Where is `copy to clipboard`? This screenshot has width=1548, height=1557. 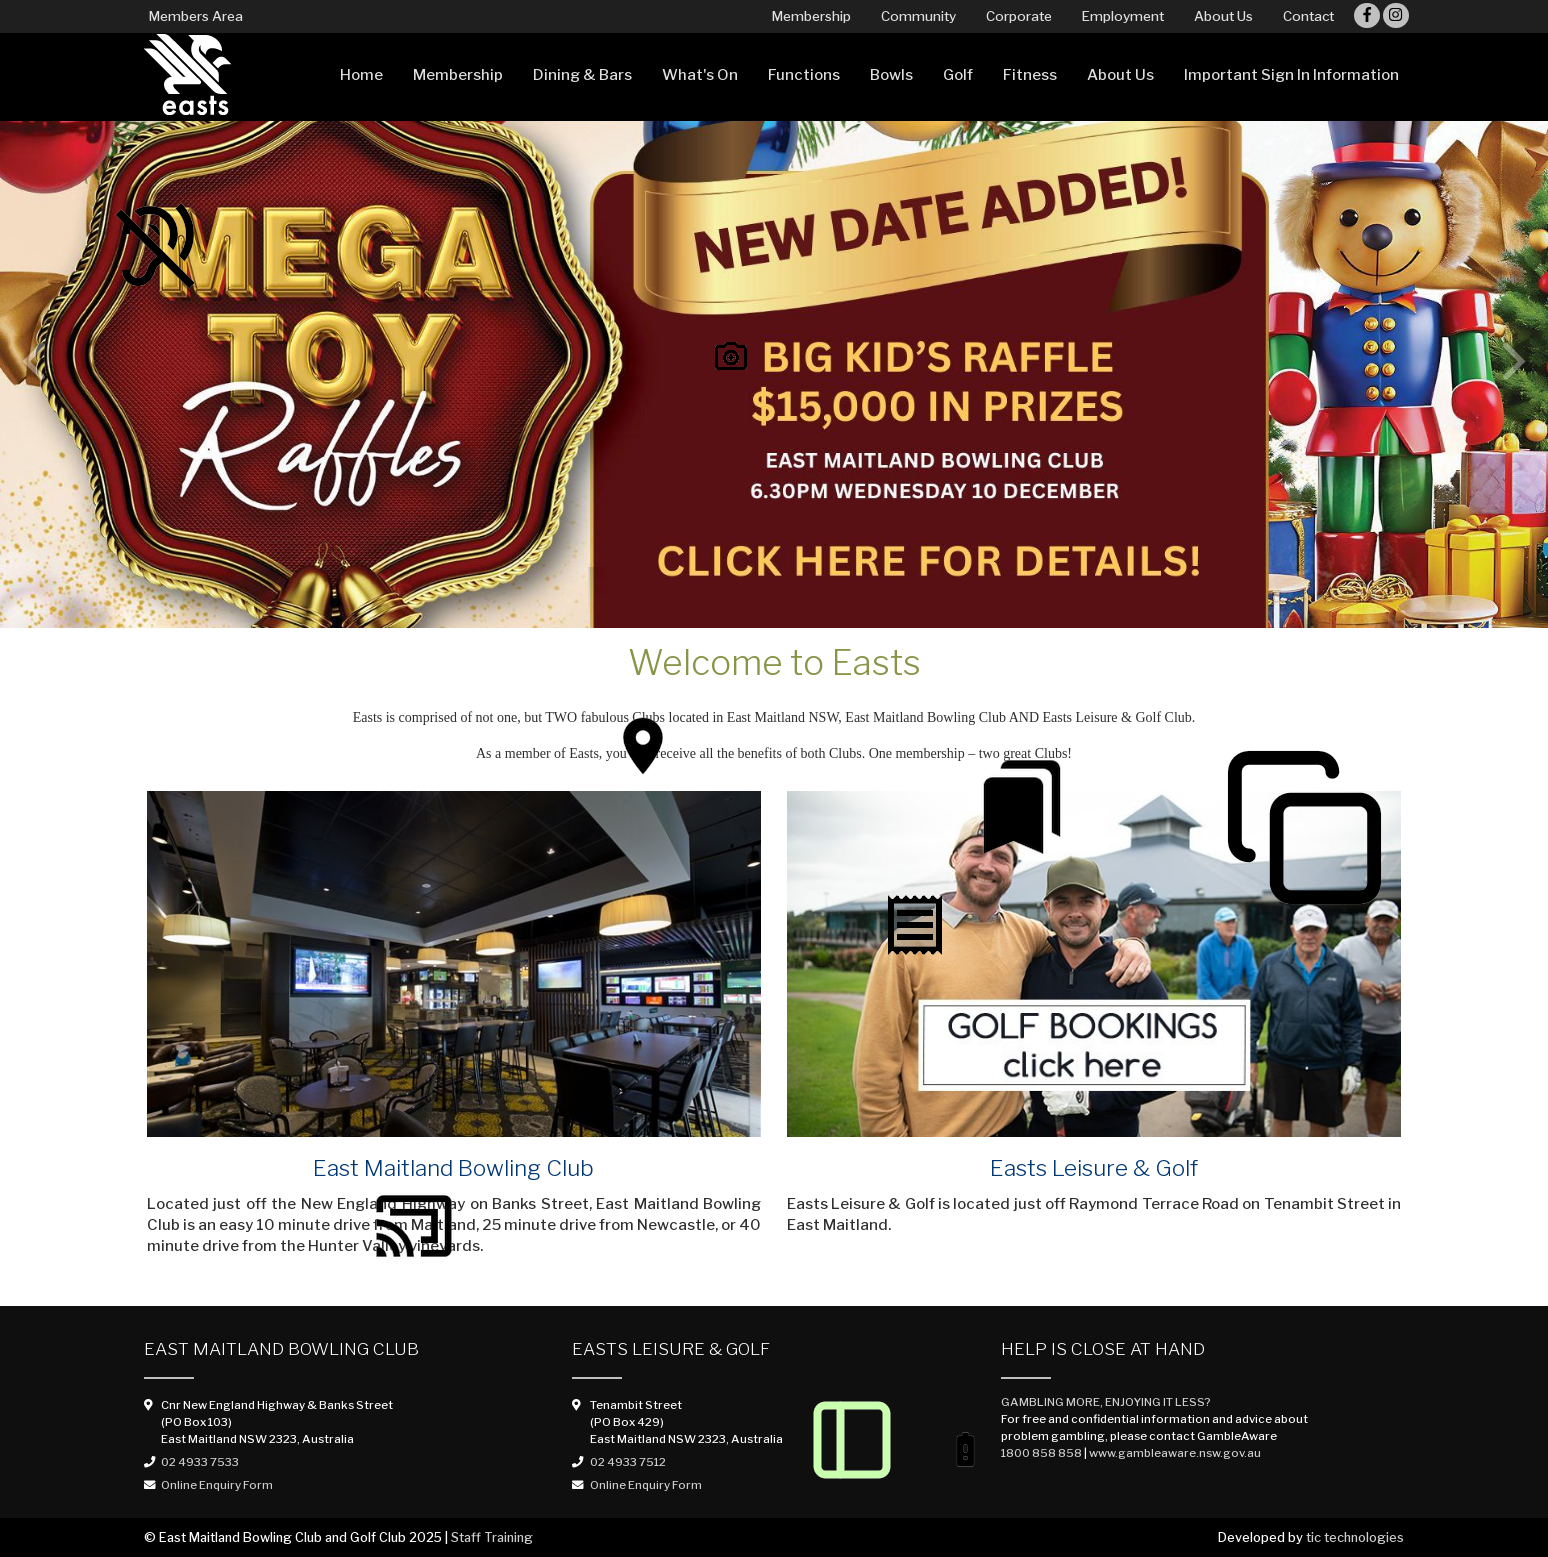 copy to clipboard is located at coordinates (1304, 827).